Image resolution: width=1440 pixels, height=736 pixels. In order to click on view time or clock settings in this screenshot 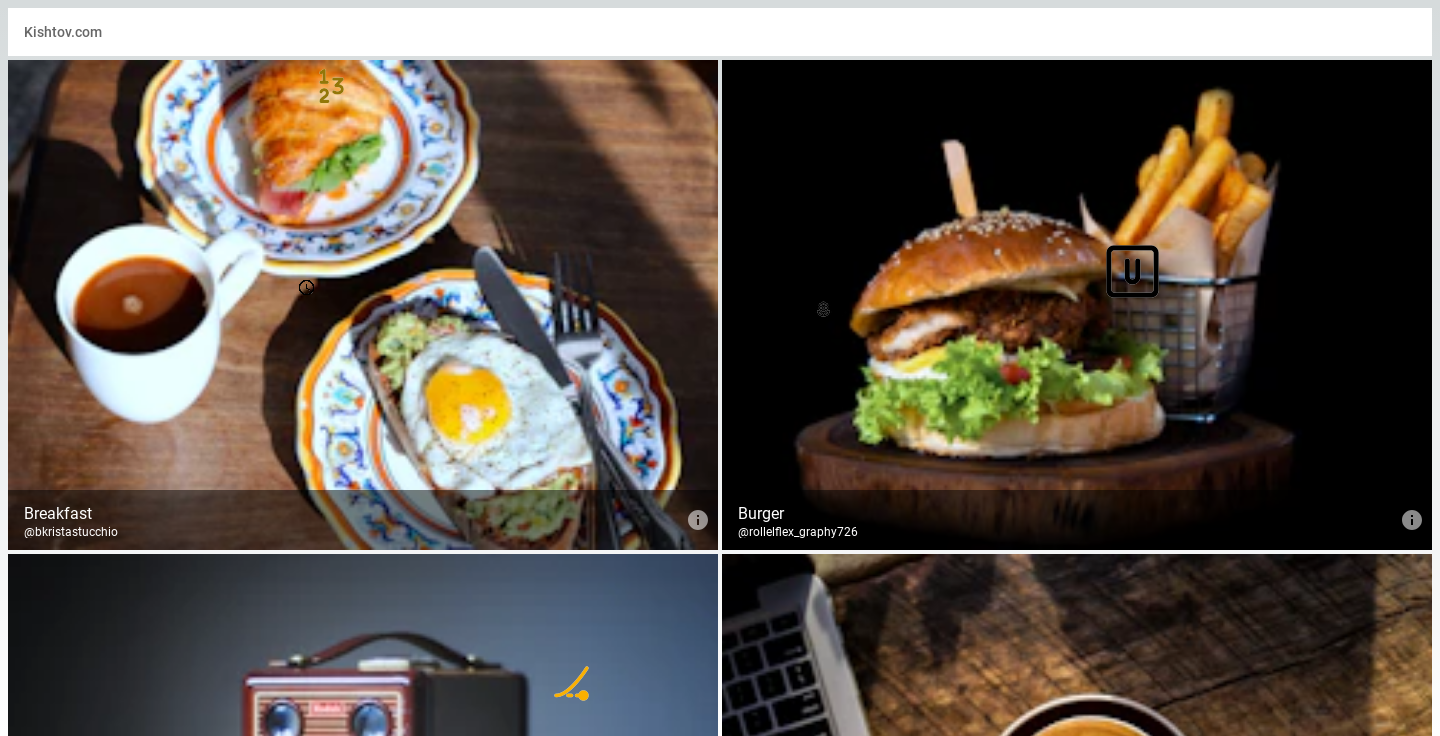, I will do `click(306, 287)`.